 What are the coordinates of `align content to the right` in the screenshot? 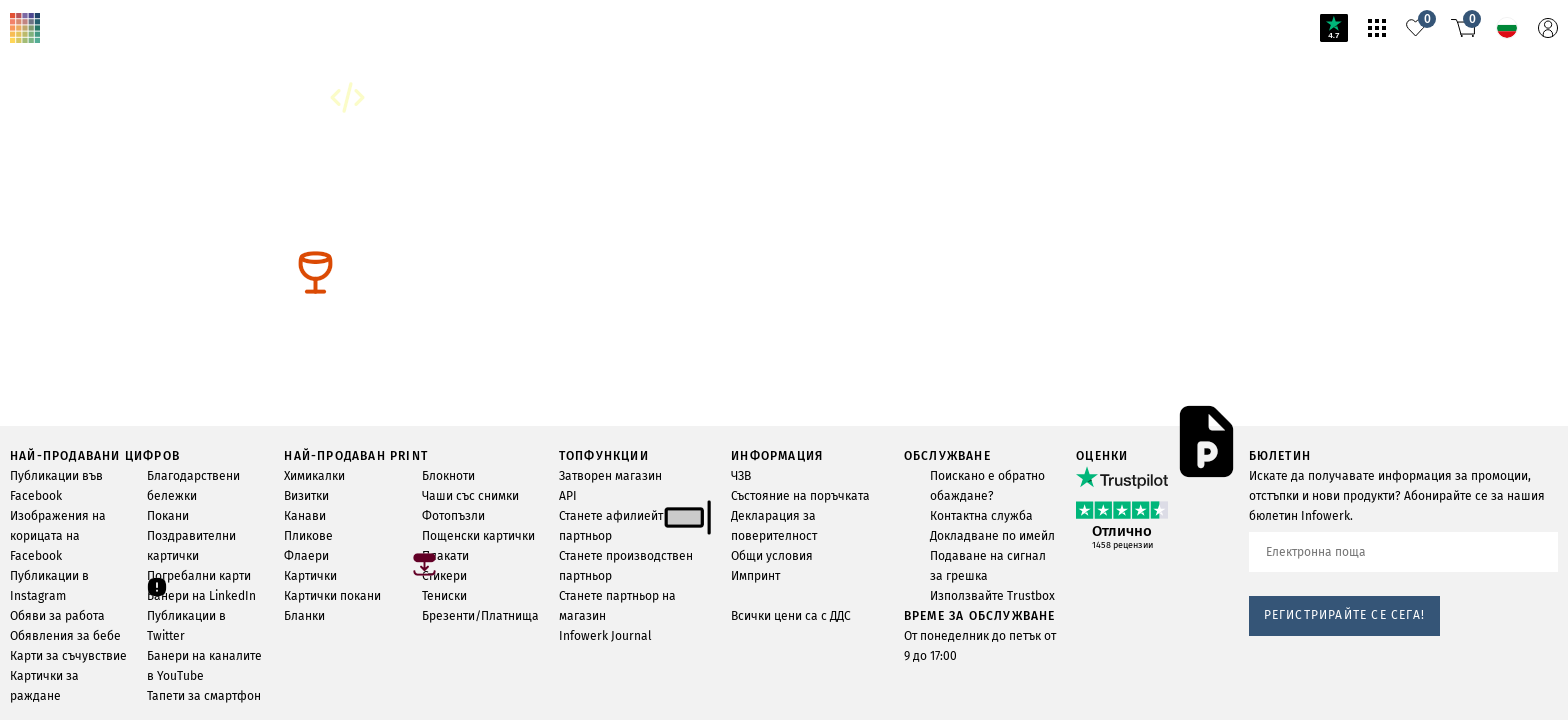 It's located at (688, 517).